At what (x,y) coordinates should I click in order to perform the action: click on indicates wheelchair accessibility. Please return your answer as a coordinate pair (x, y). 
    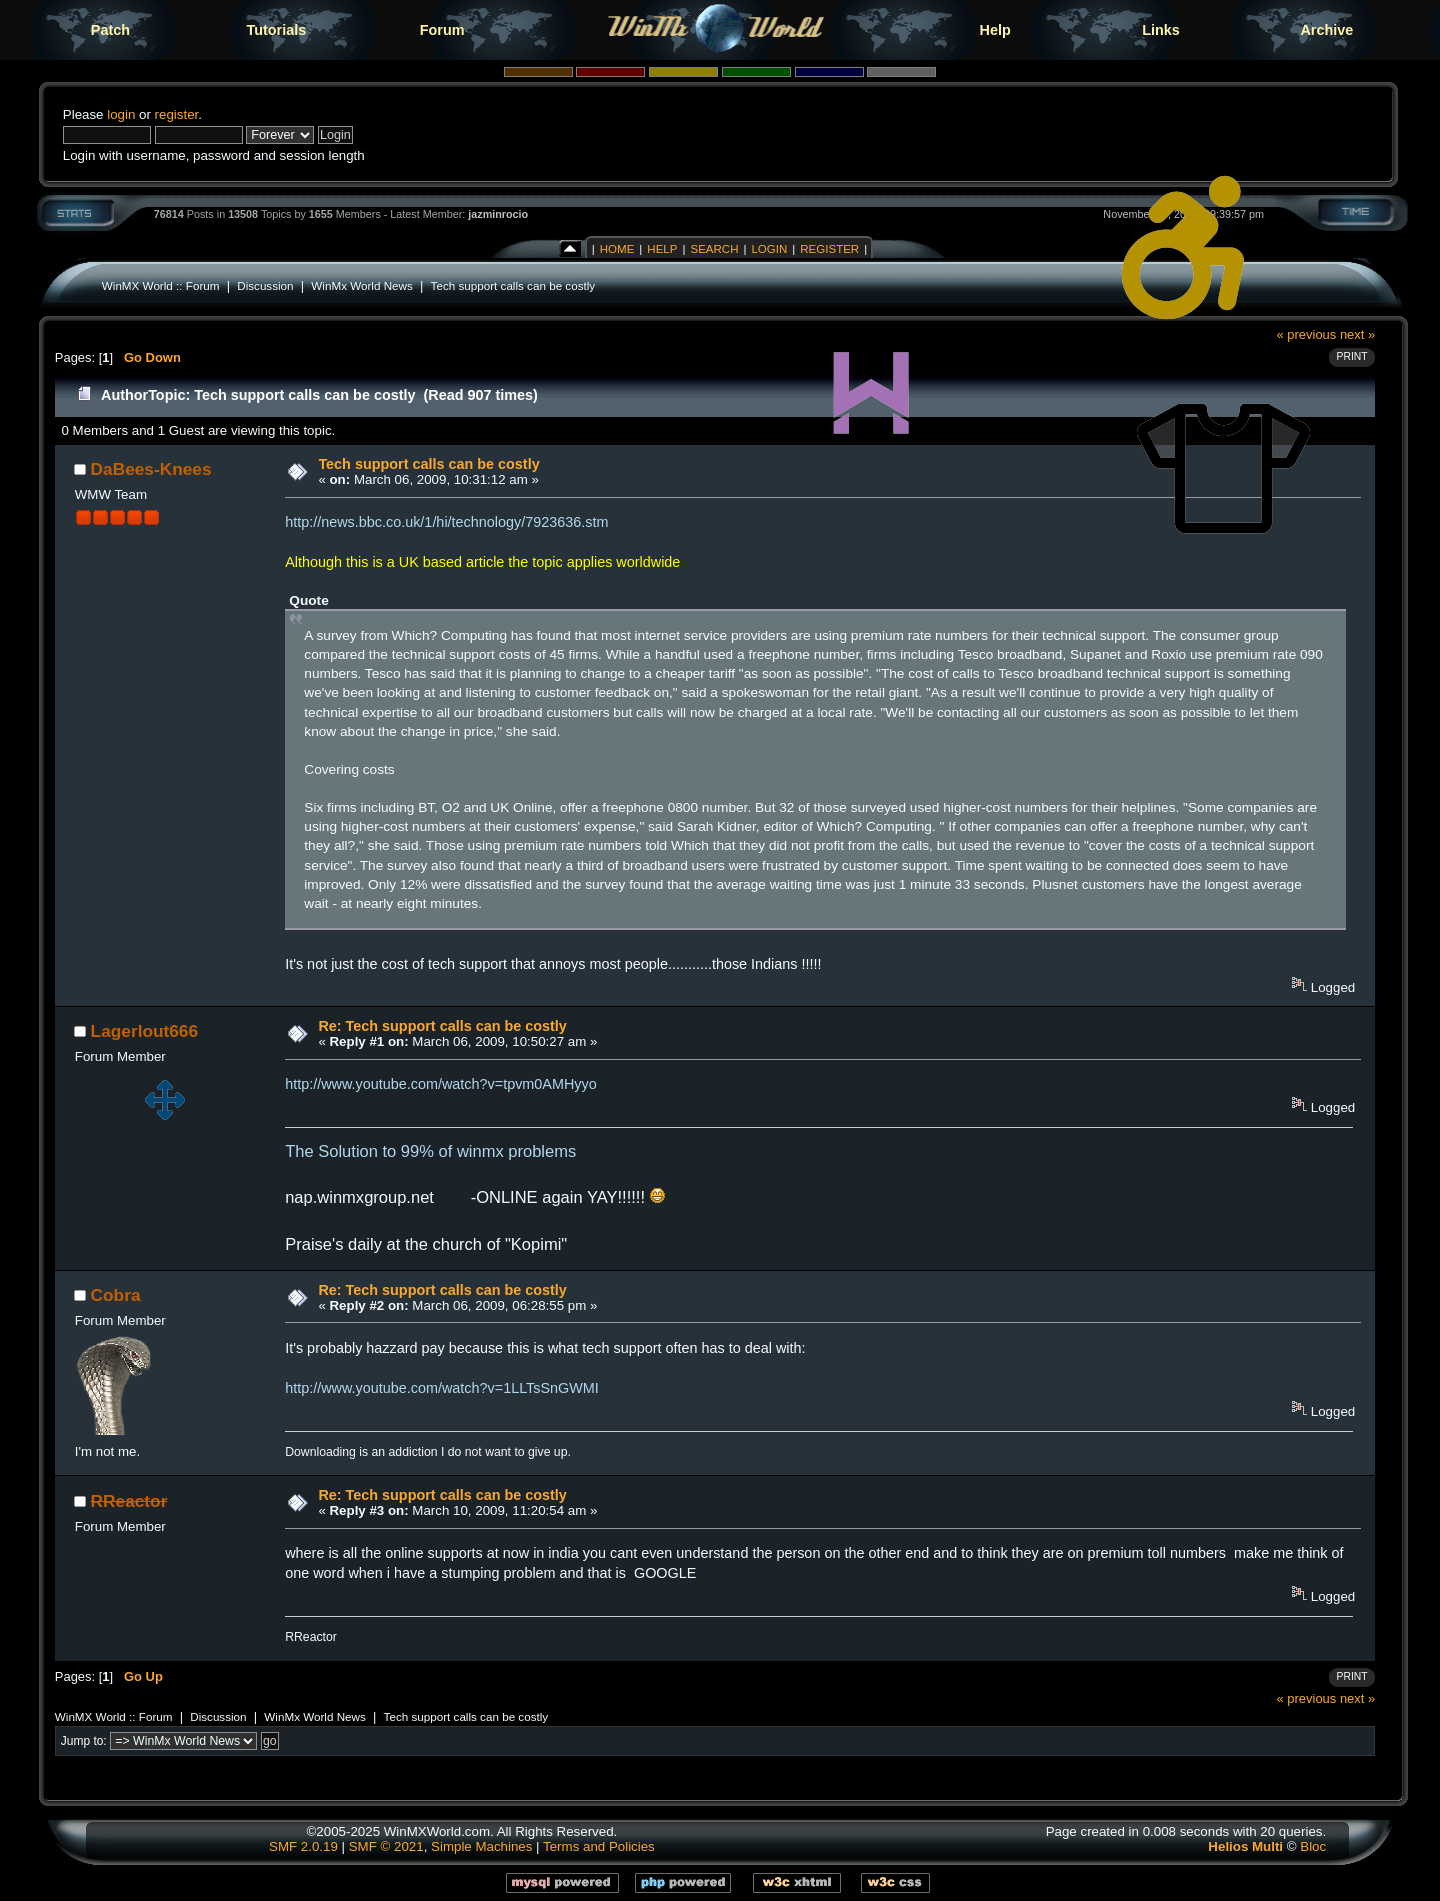
    Looking at the image, I should click on (1184, 247).